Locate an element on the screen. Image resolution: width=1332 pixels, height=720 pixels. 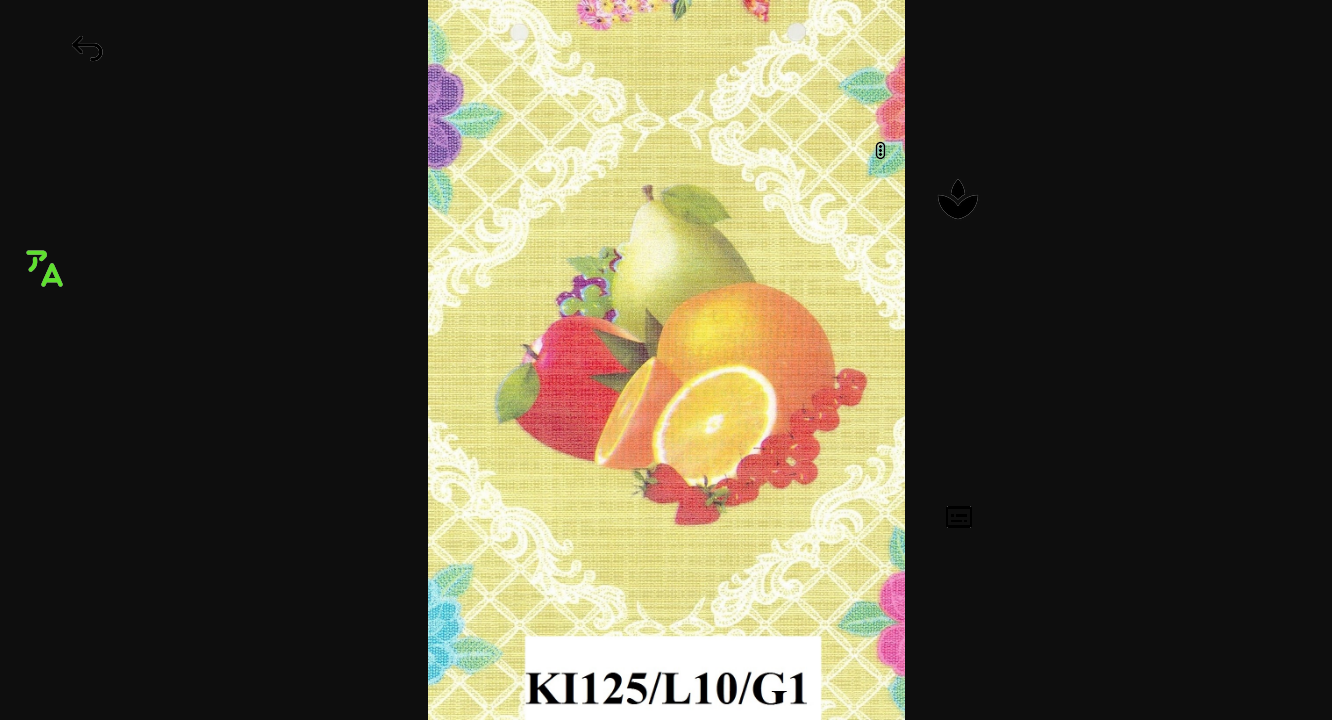
switch to Japanese katakana input is located at coordinates (43, 267).